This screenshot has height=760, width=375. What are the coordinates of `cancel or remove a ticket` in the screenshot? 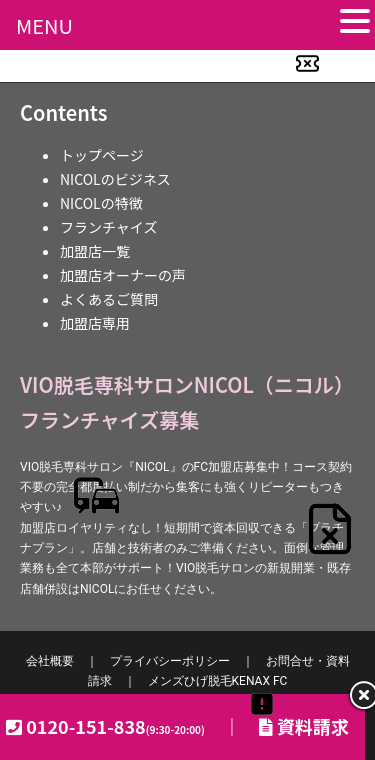 It's located at (307, 63).